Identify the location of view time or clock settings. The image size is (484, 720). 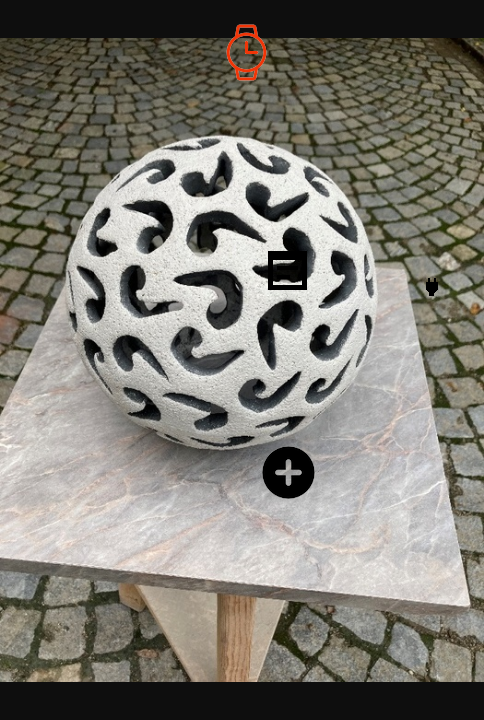
(246, 52).